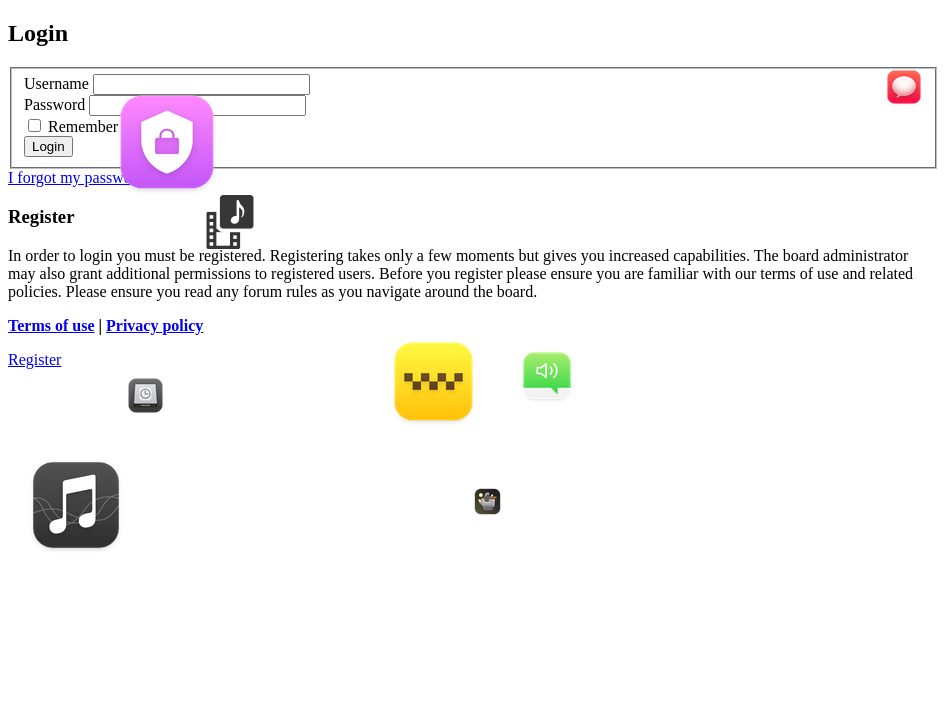 The width and height of the screenshot is (947, 720). What do you see at coordinates (230, 222) in the screenshot?
I see `access multimedia applications` at bounding box center [230, 222].